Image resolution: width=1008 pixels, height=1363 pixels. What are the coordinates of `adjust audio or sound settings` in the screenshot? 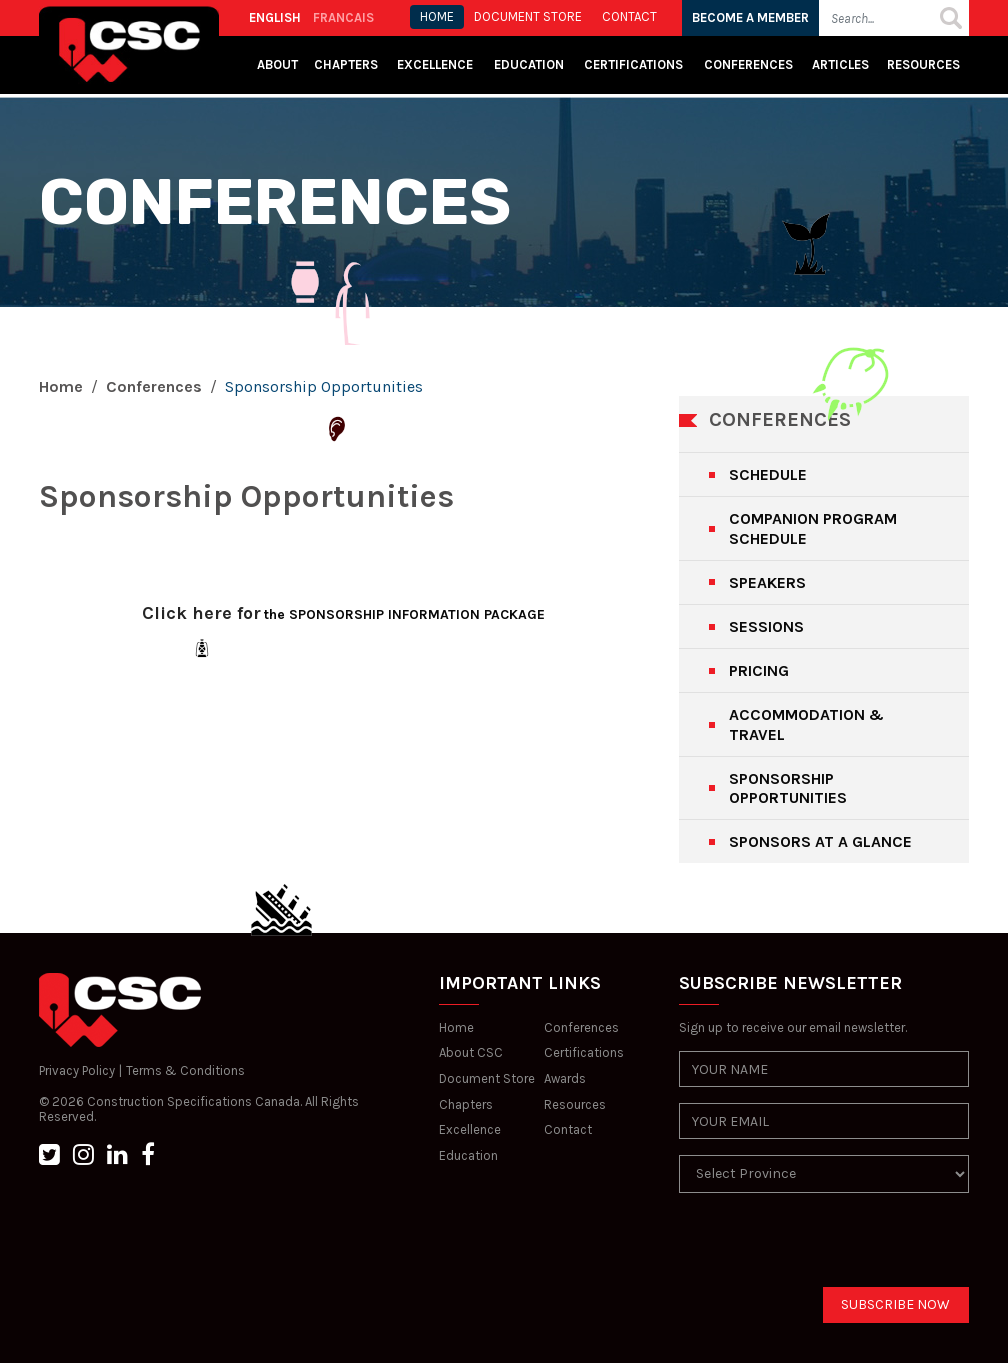 It's located at (337, 429).